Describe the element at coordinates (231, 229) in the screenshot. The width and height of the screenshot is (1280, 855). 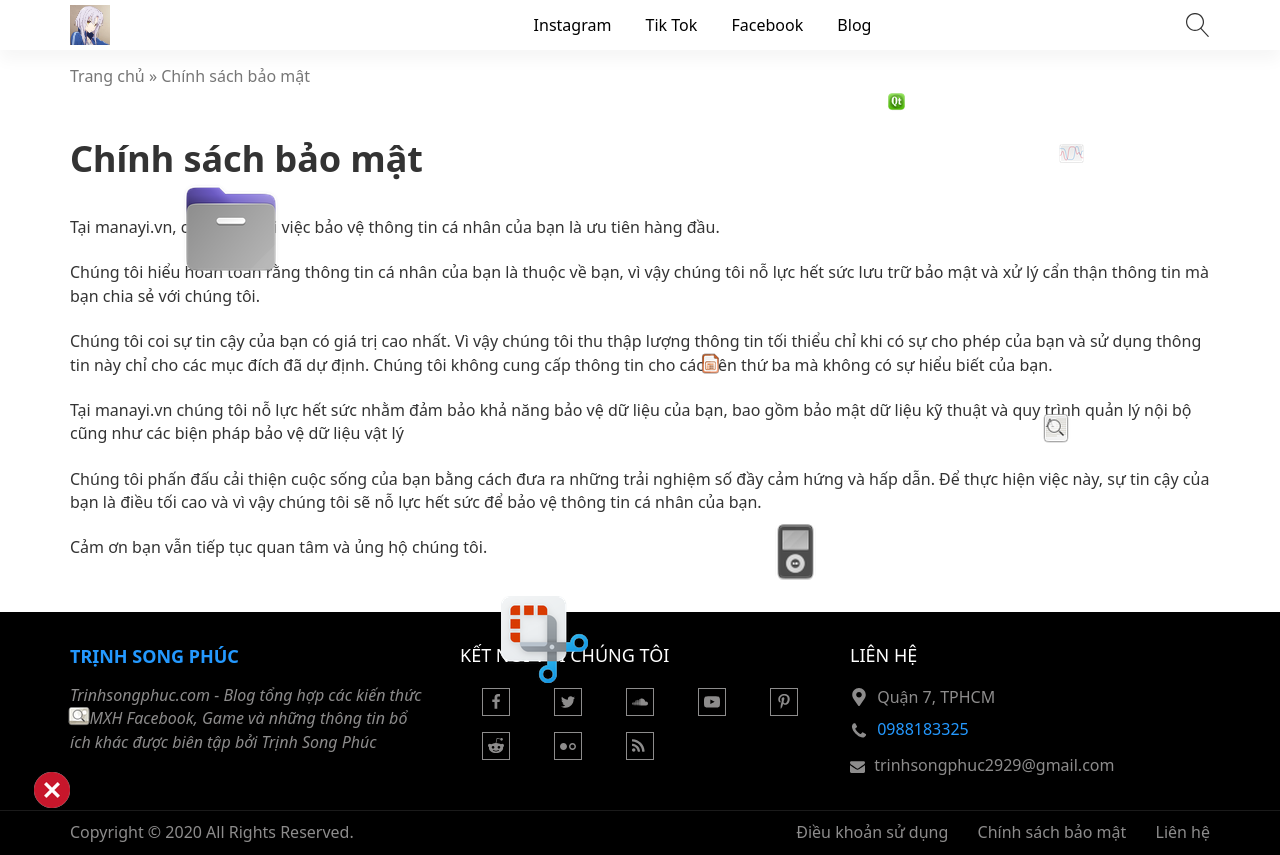
I see `open the files application` at that location.